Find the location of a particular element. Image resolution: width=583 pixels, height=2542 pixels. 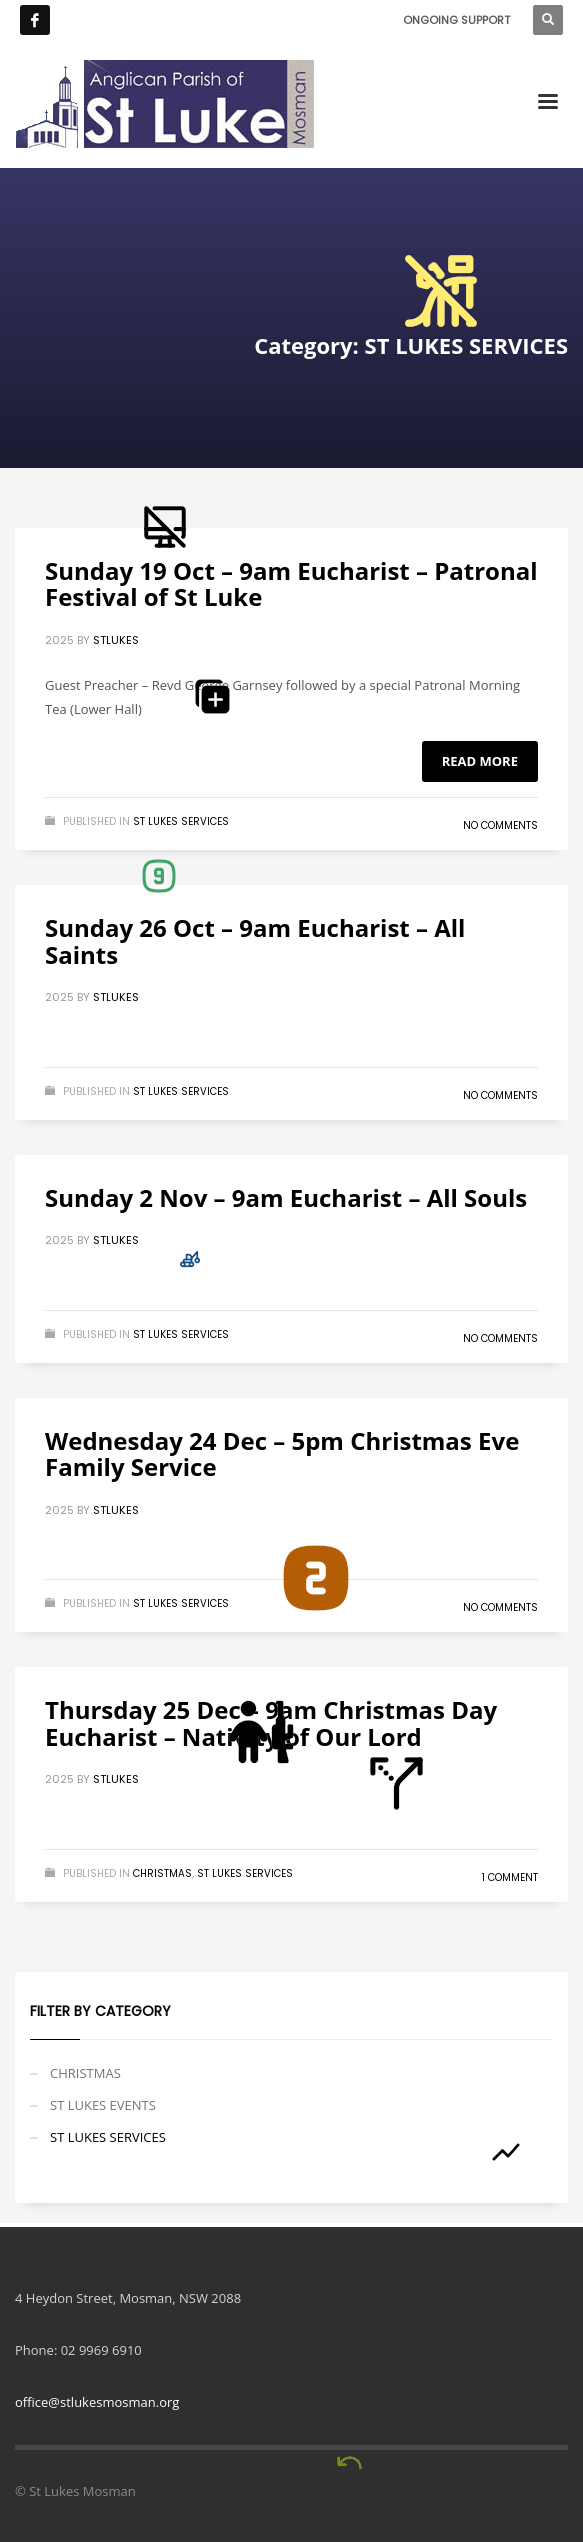

view analytics or statistics is located at coordinates (506, 2152).